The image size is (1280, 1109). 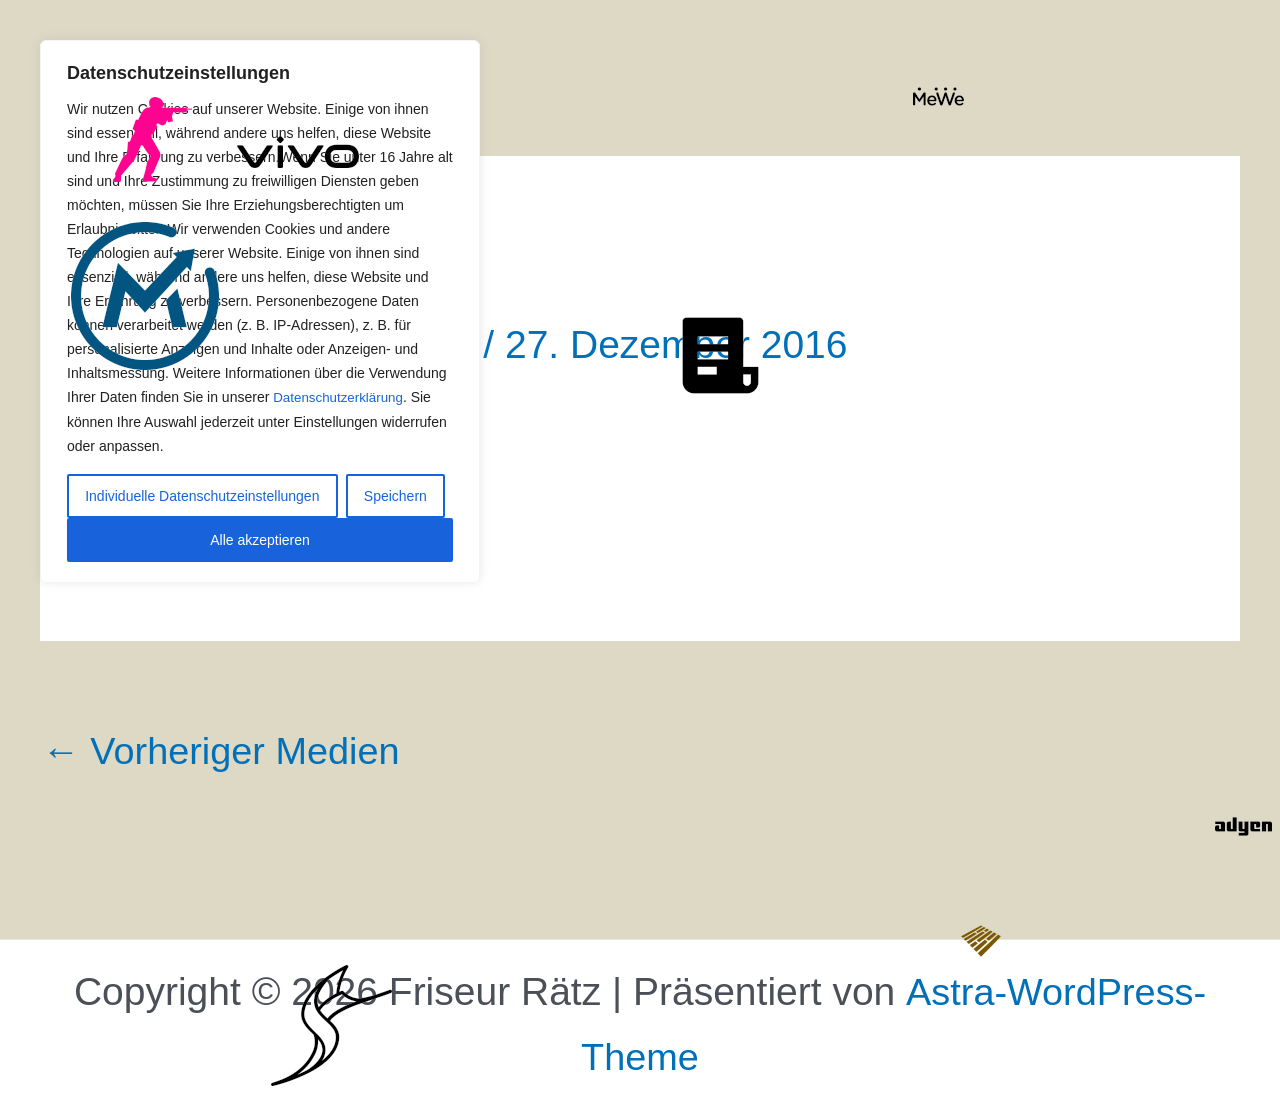 I want to click on vivo brand logo, so click(x=298, y=152).